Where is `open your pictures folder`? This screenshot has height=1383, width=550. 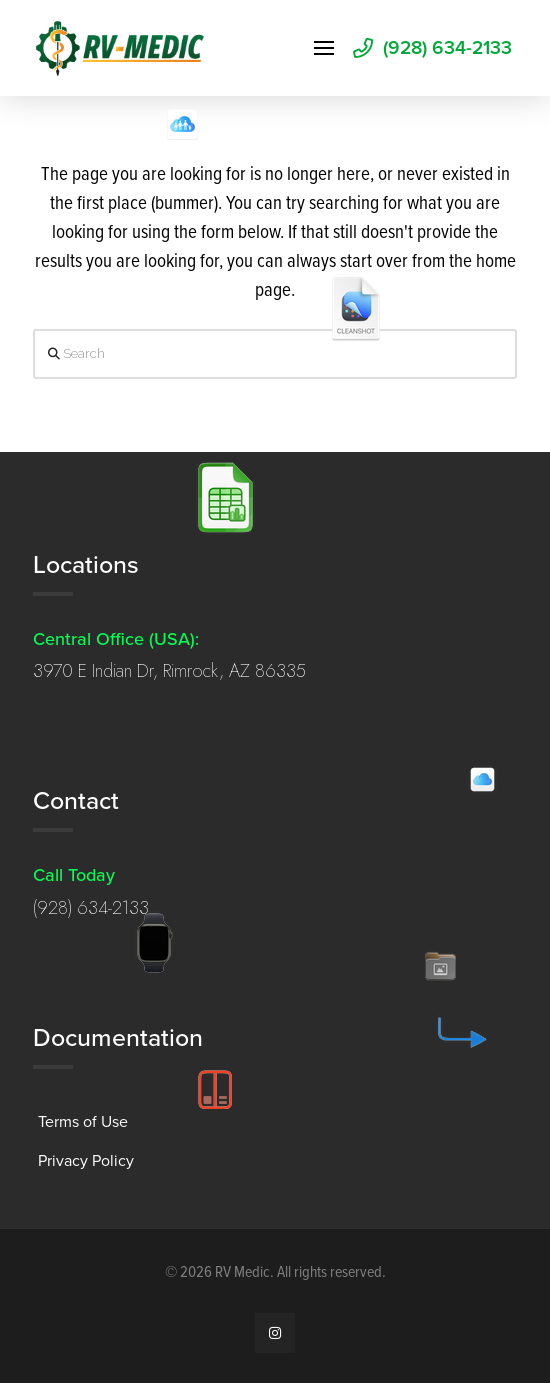
open your pictures folder is located at coordinates (440, 965).